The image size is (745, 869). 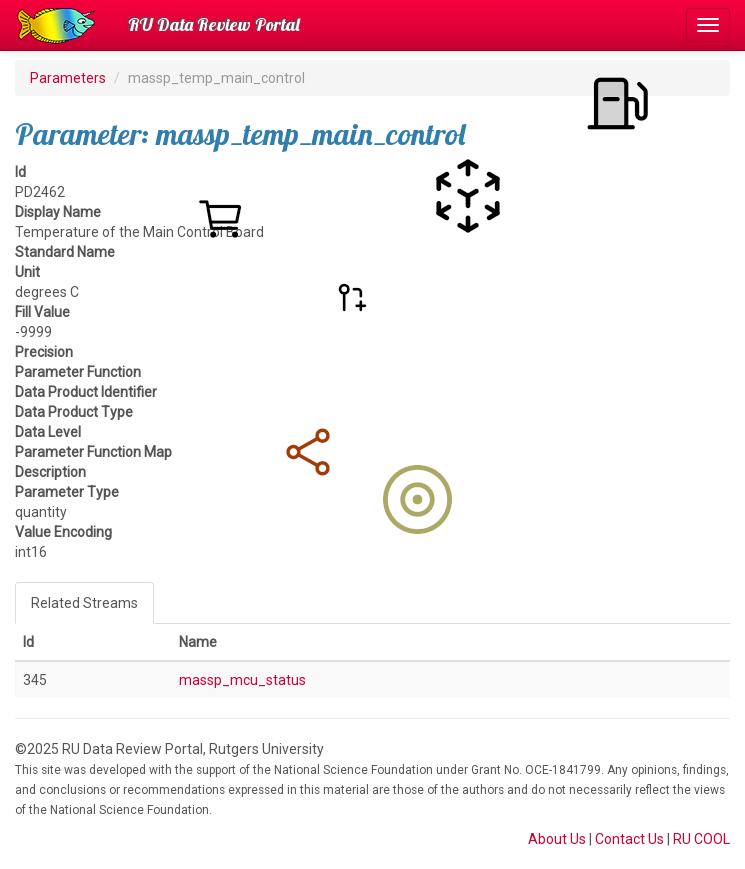 I want to click on share content to social media, so click(x=308, y=452).